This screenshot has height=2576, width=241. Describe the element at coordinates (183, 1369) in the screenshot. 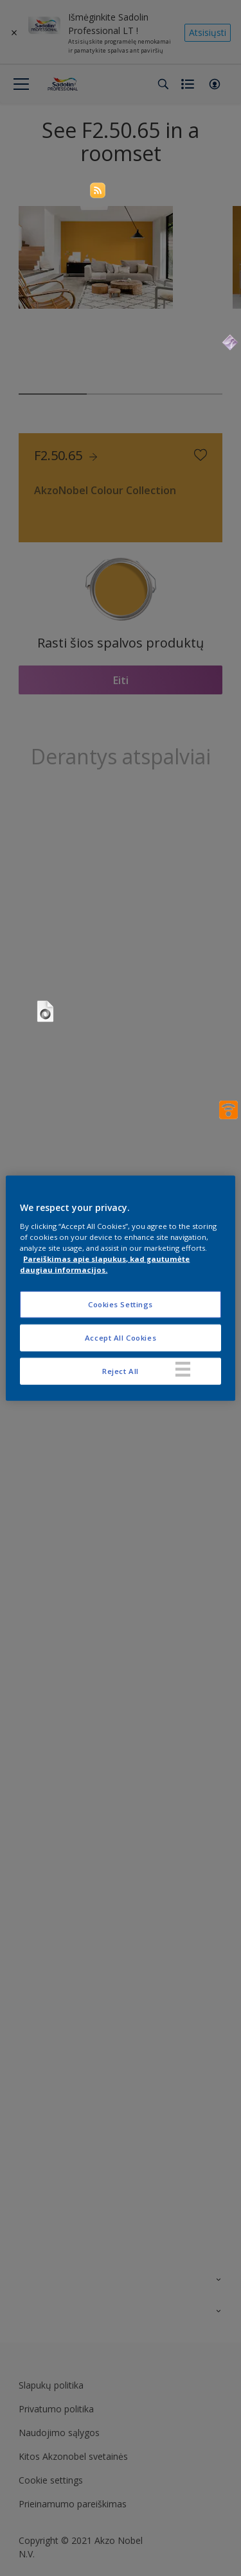

I see `justify text to fill both margins` at that location.